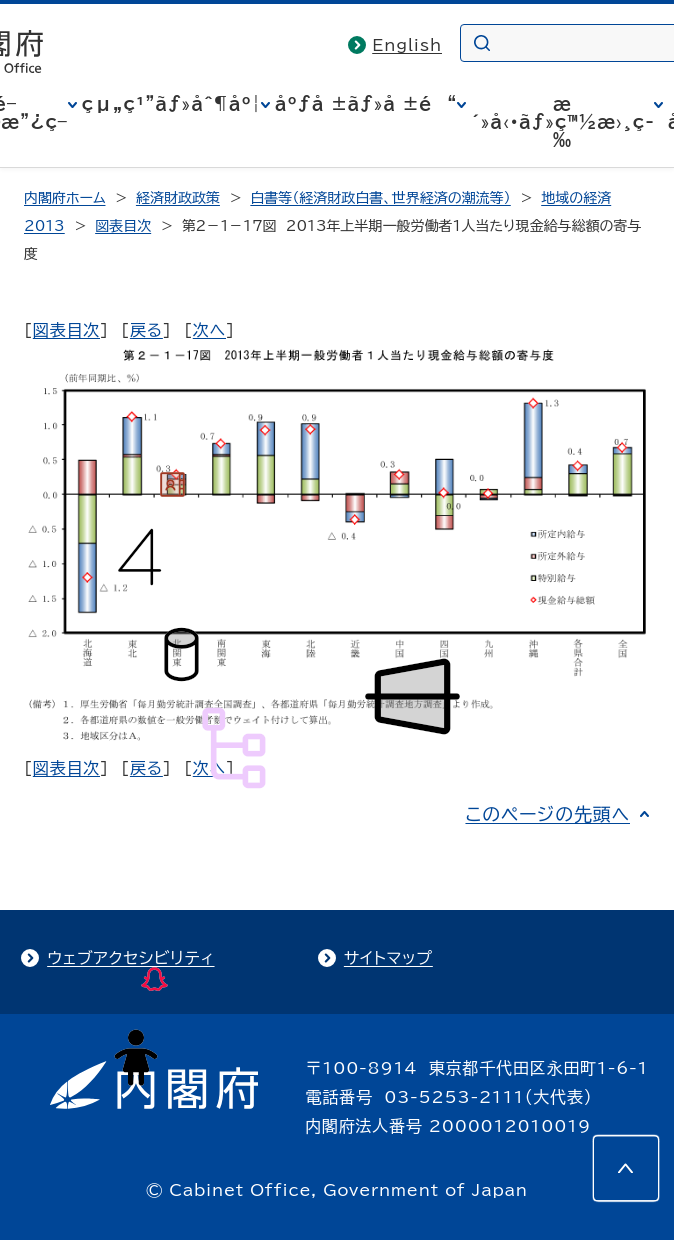 The image size is (674, 1240). What do you see at coordinates (154, 979) in the screenshot?
I see `open Snapchat app` at bounding box center [154, 979].